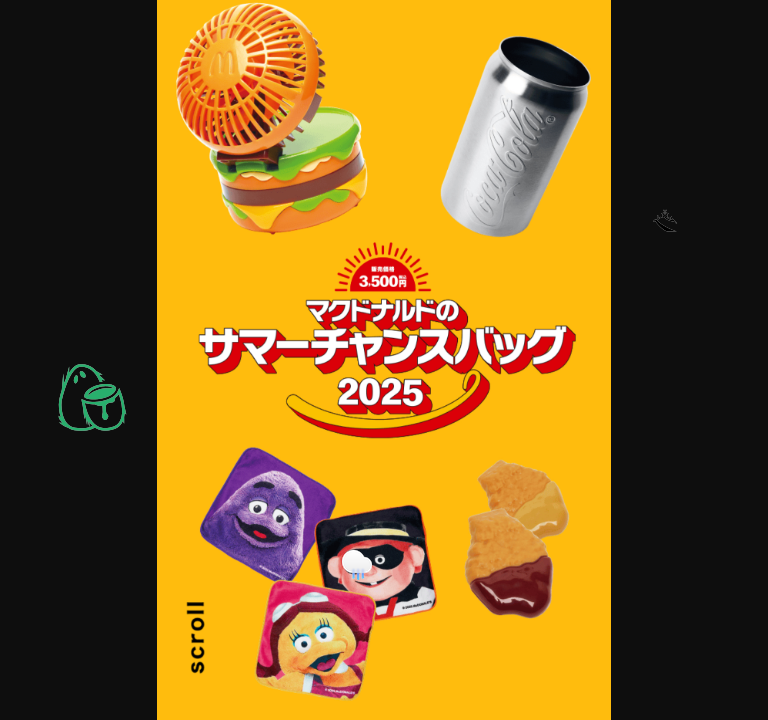 This screenshot has height=720, width=768. Describe the element at coordinates (92, 397) in the screenshot. I see `tropical or beach-themed game item` at that location.